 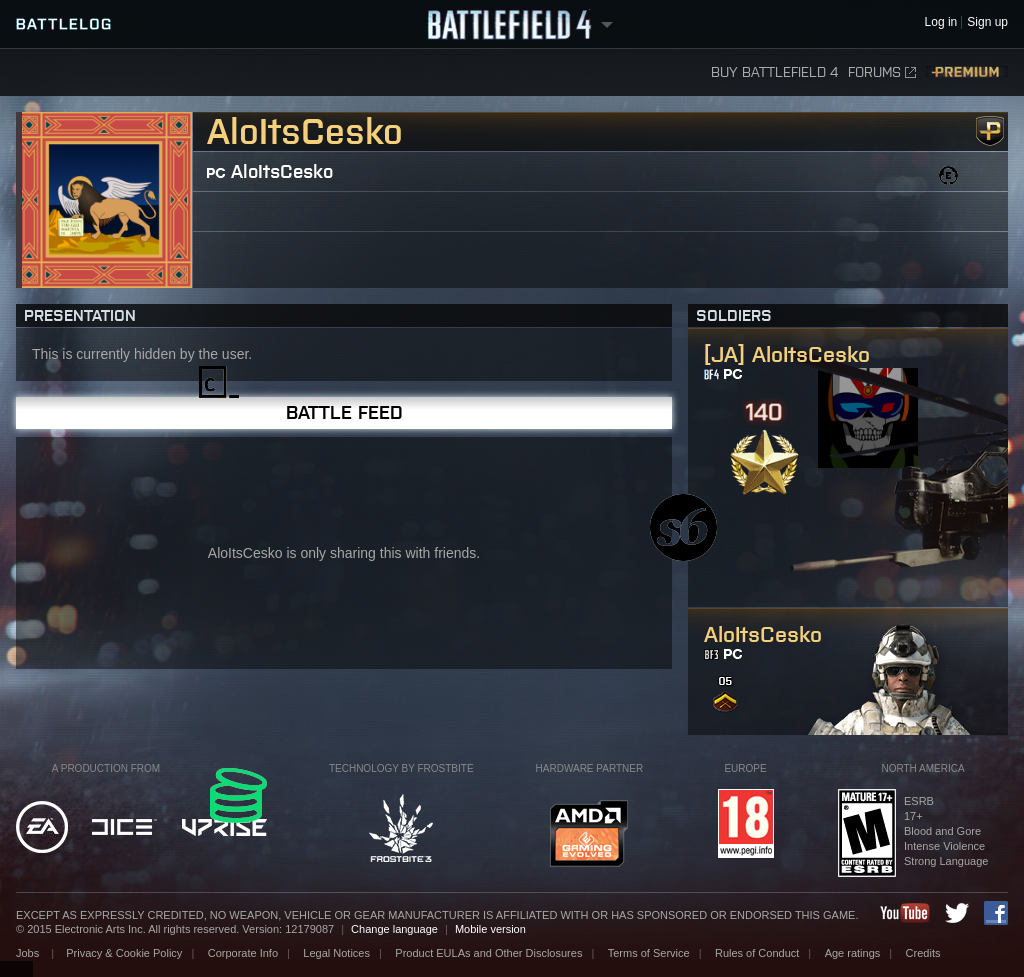 I want to click on visit Society6 website or app, so click(x=683, y=527).